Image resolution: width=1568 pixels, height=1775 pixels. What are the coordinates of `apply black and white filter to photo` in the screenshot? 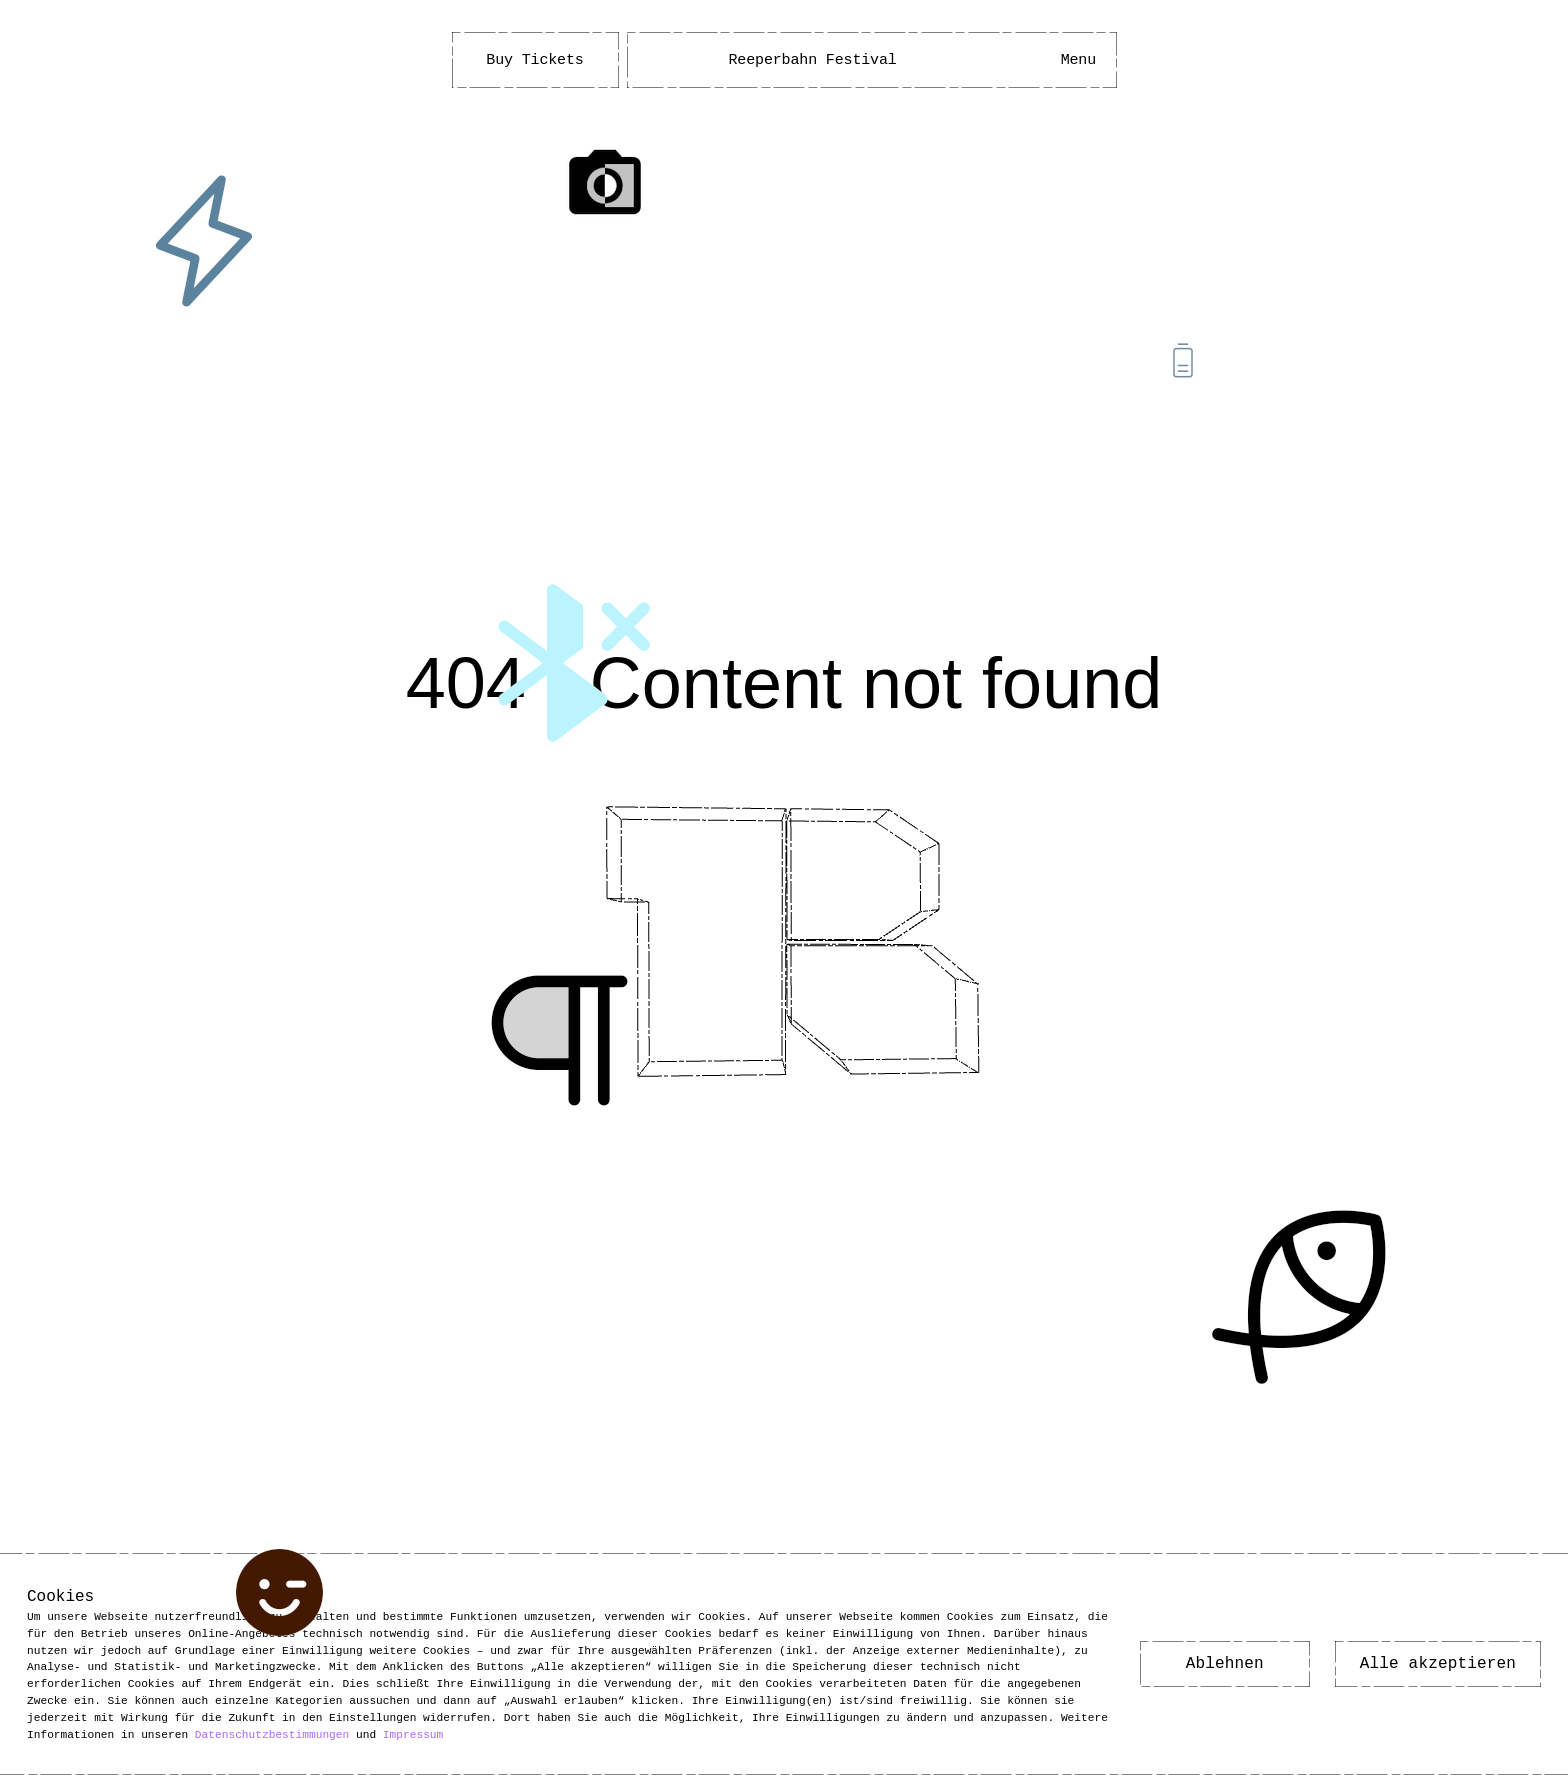 It's located at (605, 182).